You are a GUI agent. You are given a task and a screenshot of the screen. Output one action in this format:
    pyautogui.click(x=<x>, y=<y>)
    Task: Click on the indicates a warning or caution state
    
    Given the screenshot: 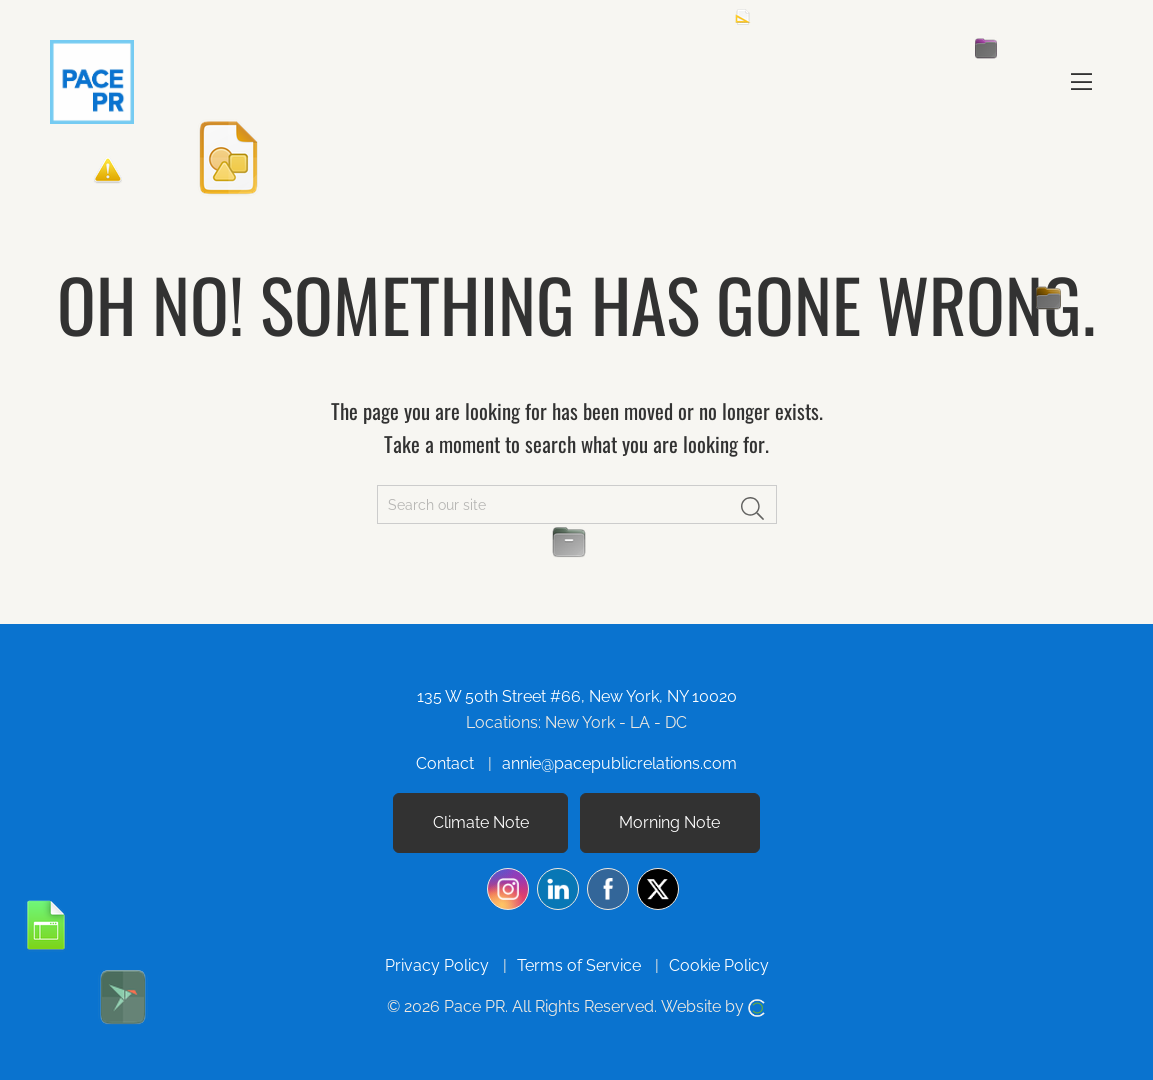 What is the action you would take?
    pyautogui.click(x=88, y=193)
    